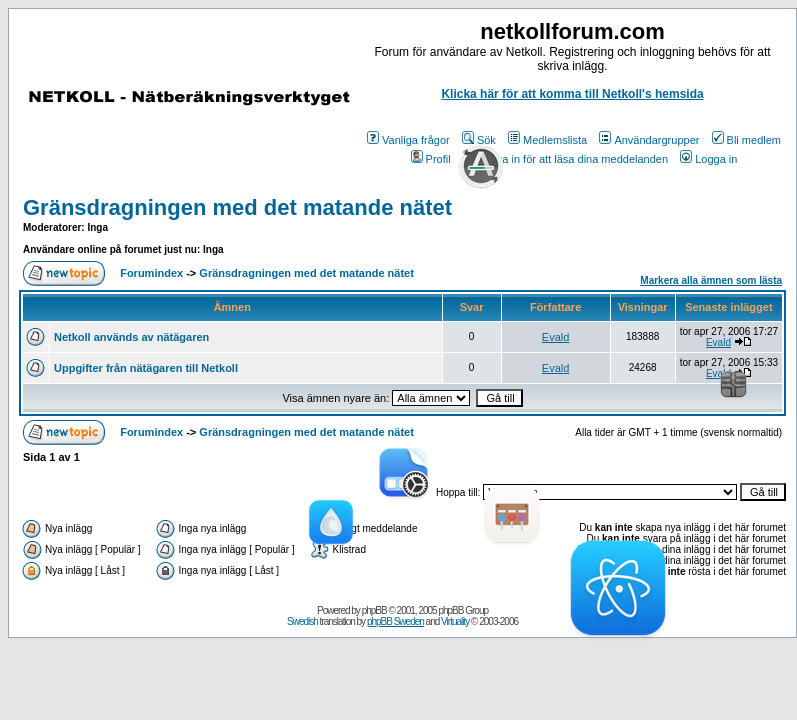  Describe the element at coordinates (481, 166) in the screenshot. I see `open the software updater application` at that location.